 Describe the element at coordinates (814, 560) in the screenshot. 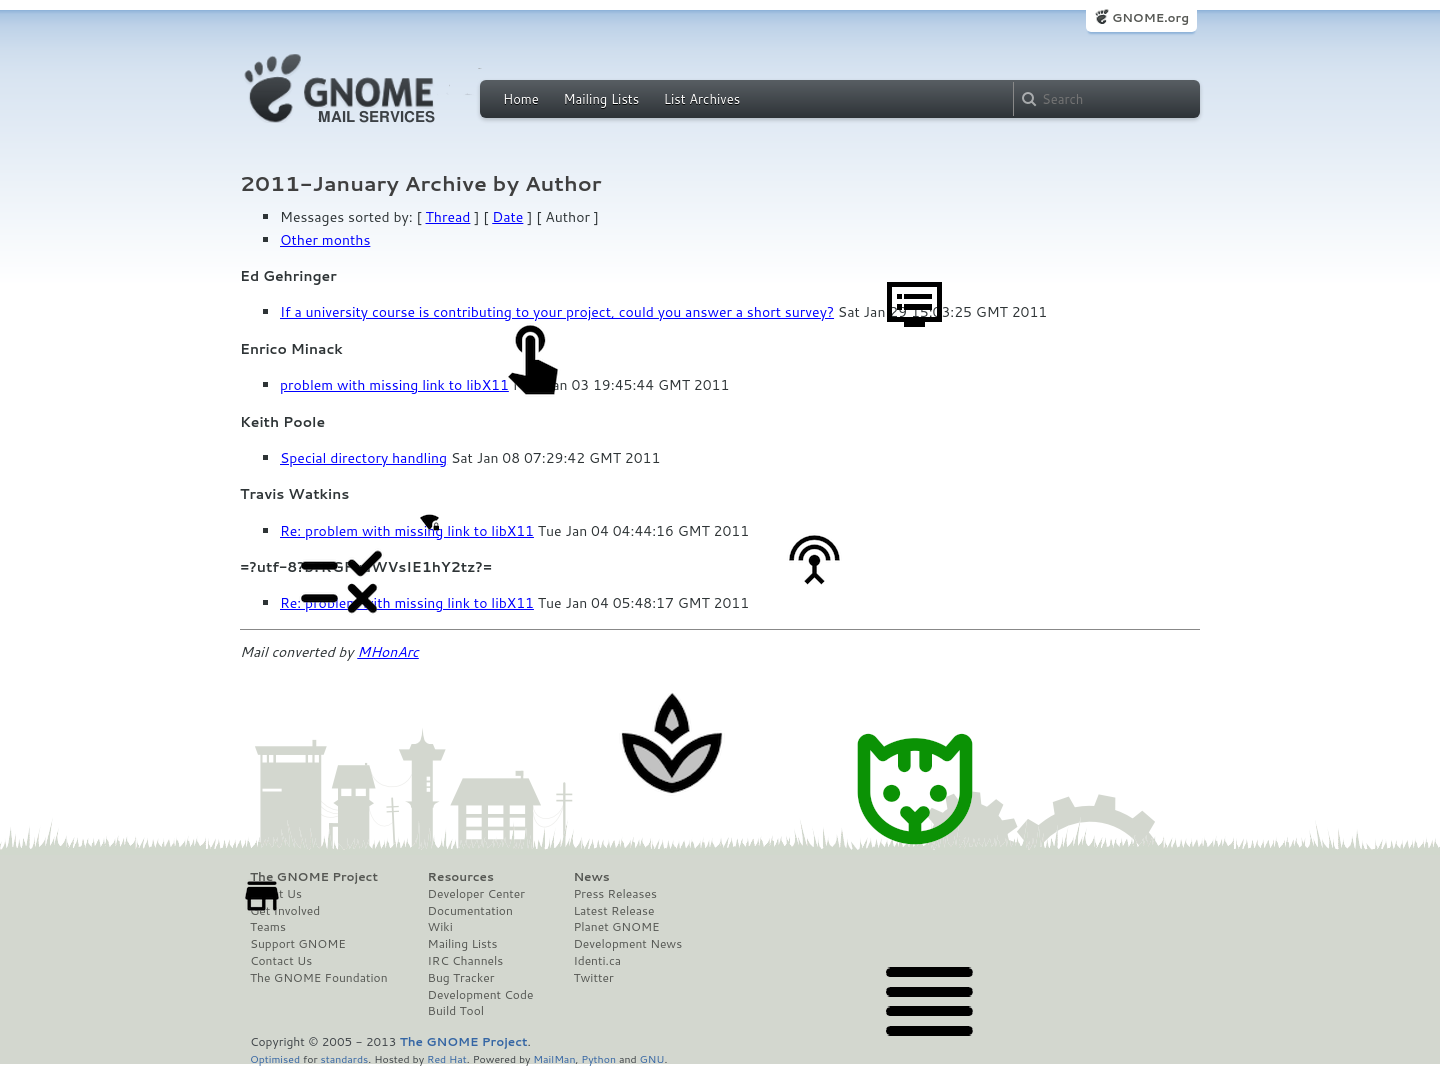

I see `configure antenna or broadcast settings` at that location.